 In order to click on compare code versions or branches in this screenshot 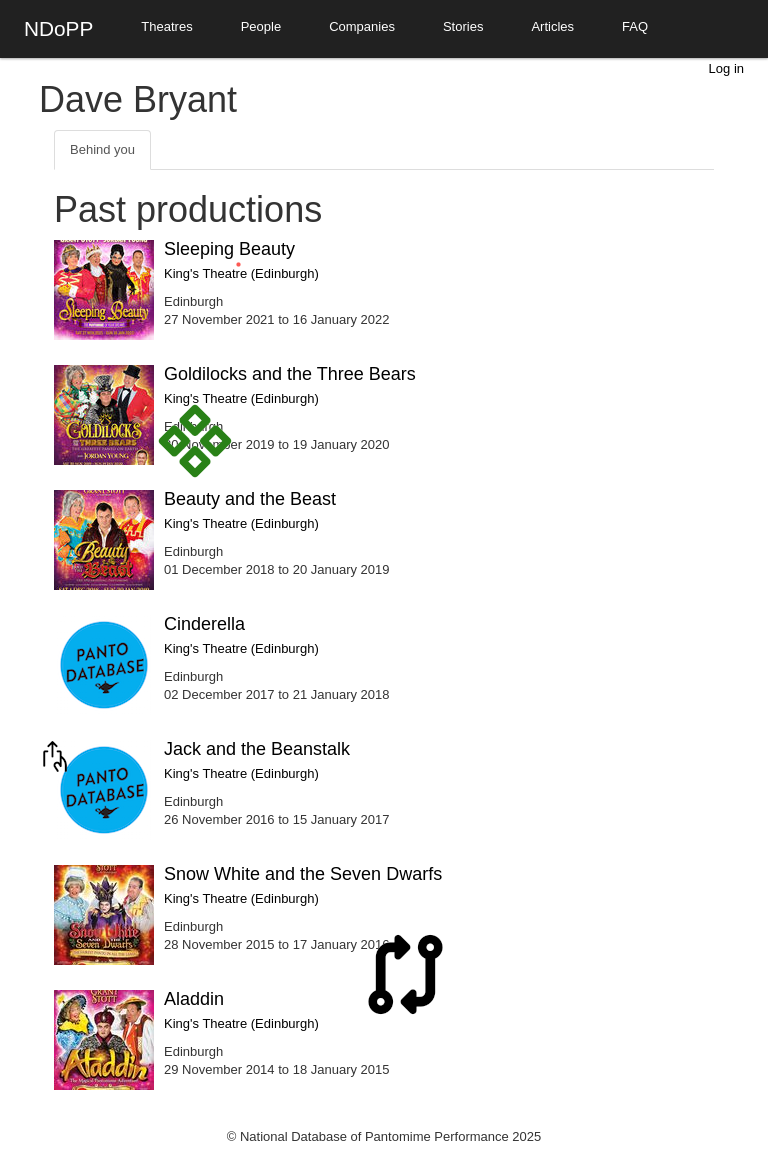, I will do `click(405, 974)`.